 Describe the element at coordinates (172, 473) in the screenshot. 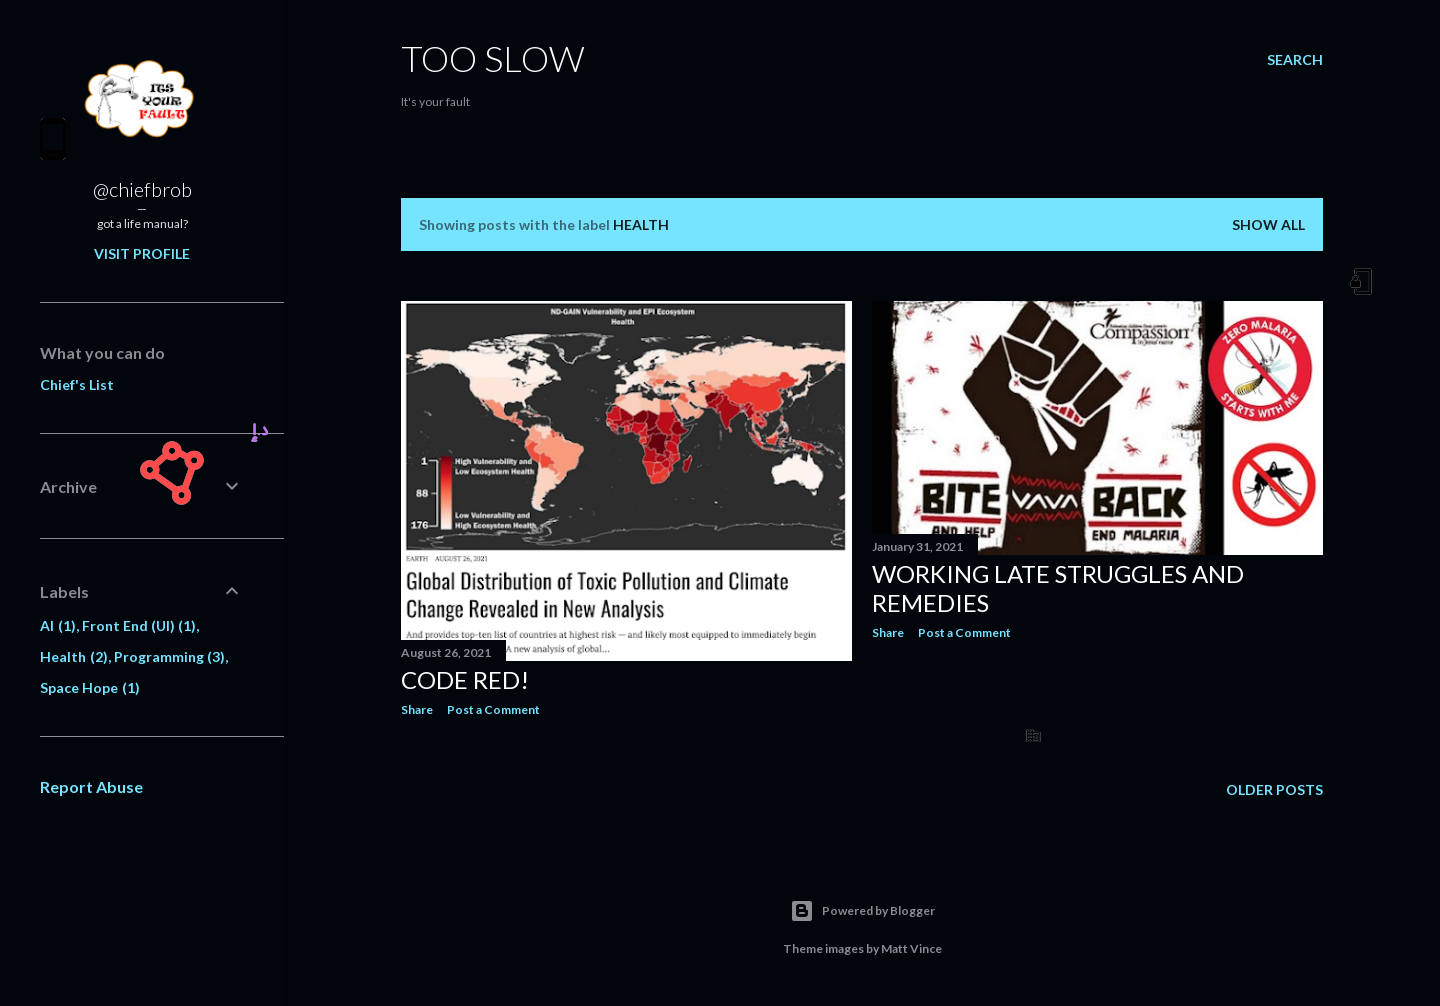

I see `create a polygon shape` at that location.